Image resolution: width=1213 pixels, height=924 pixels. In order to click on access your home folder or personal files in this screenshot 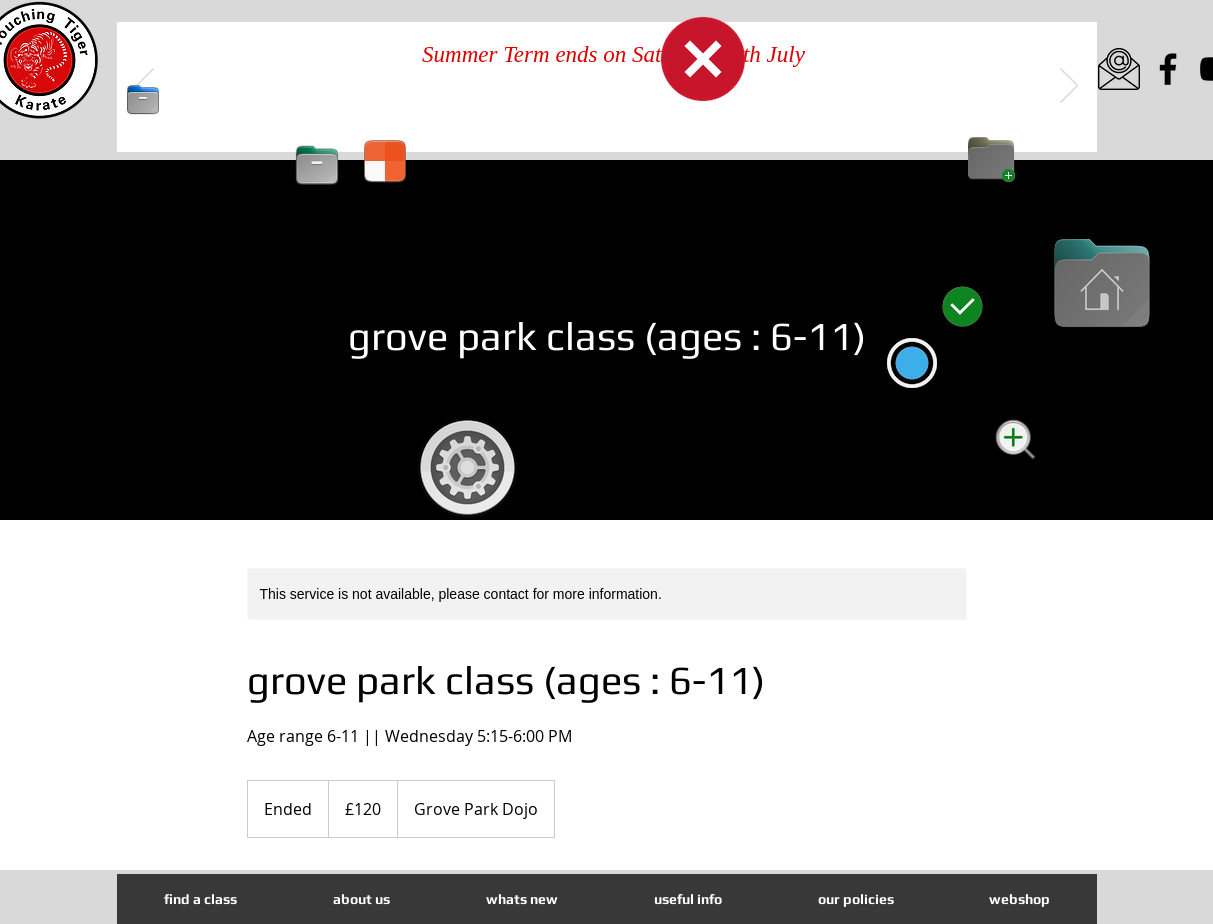, I will do `click(1102, 283)`.